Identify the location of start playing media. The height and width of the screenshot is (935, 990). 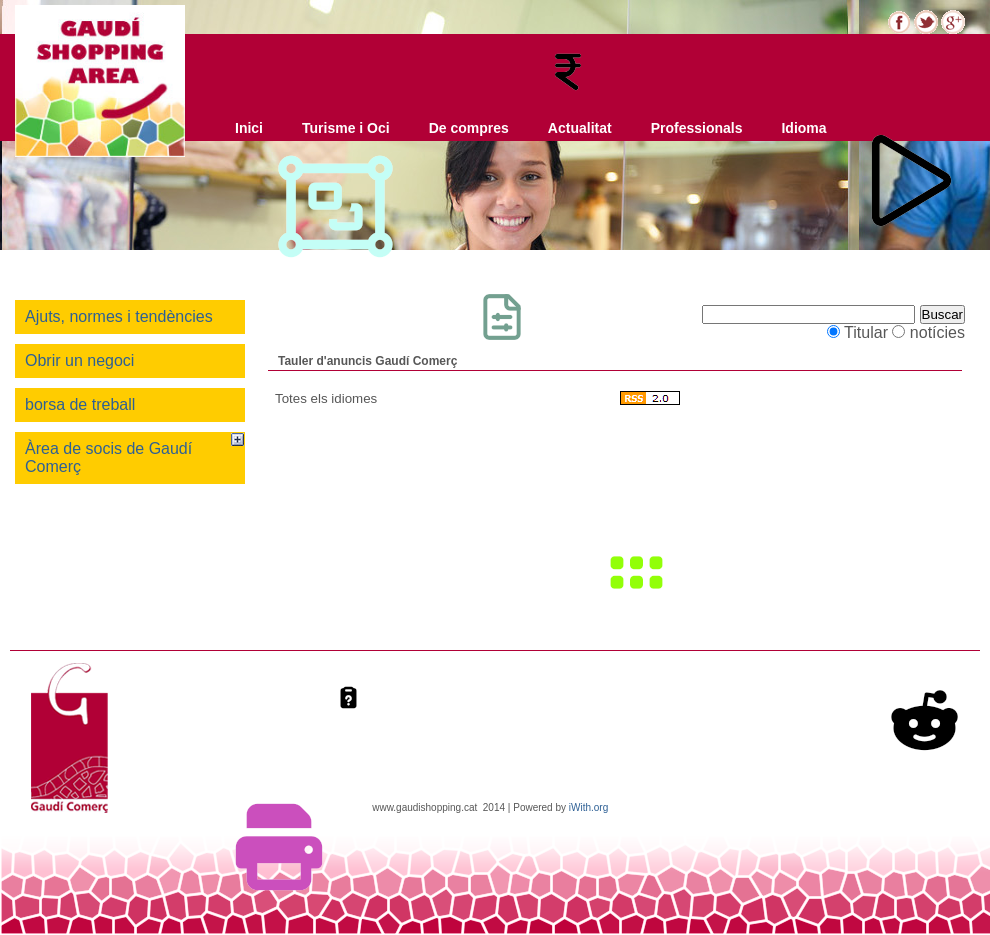
(911, 180).